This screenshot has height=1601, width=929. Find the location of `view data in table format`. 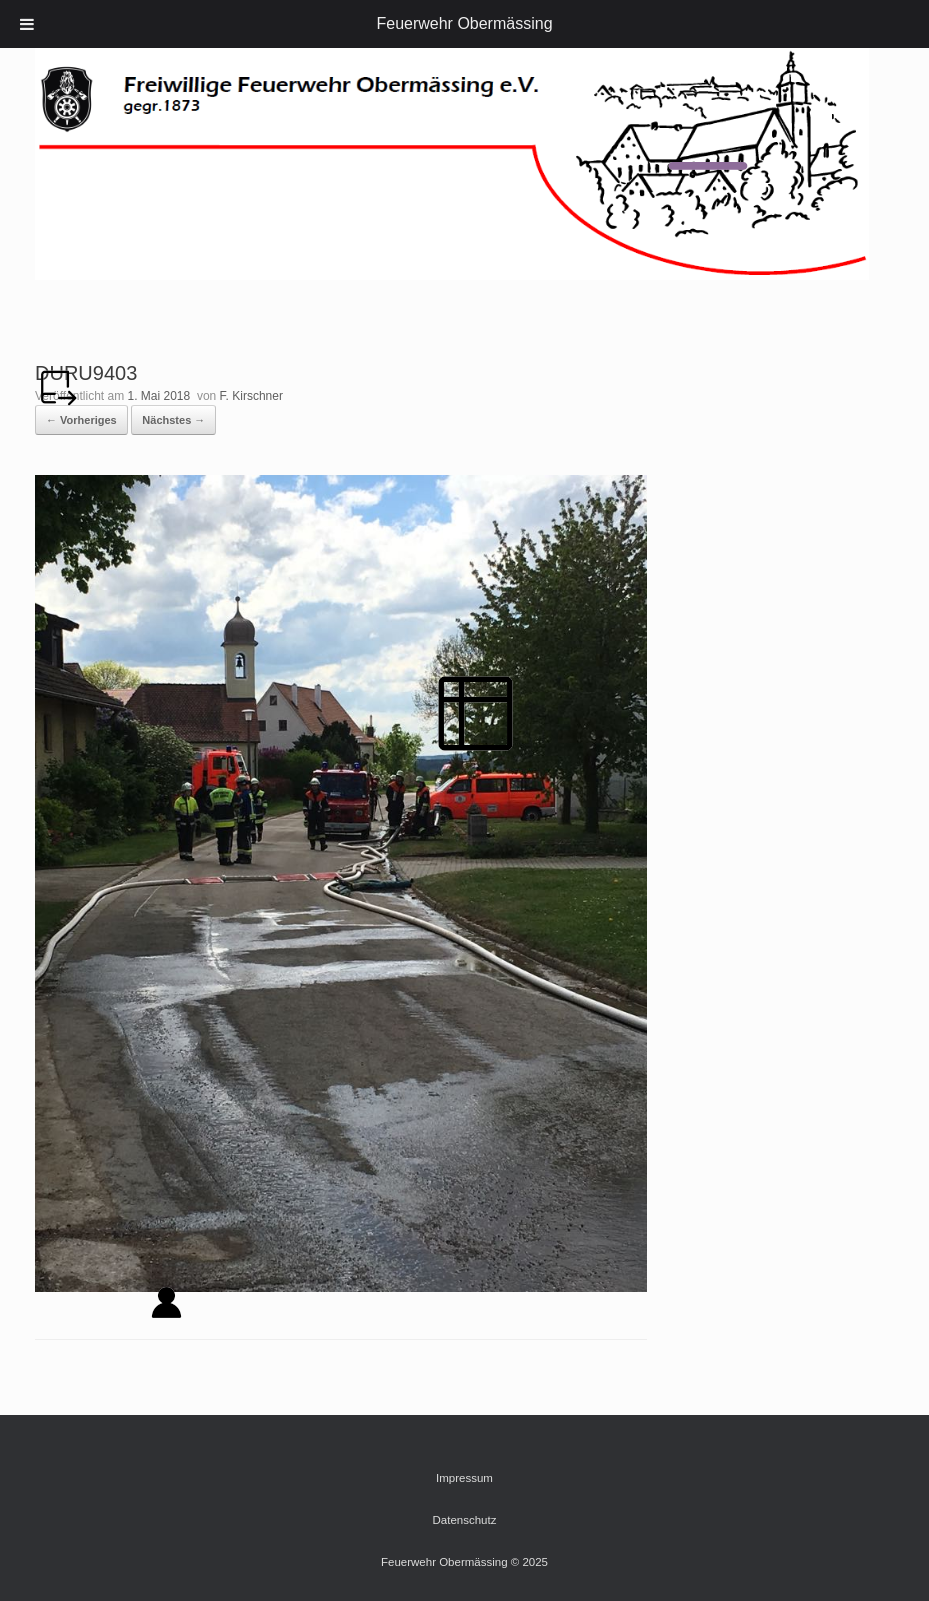

view data in table format is located at coordinates (475, 713).